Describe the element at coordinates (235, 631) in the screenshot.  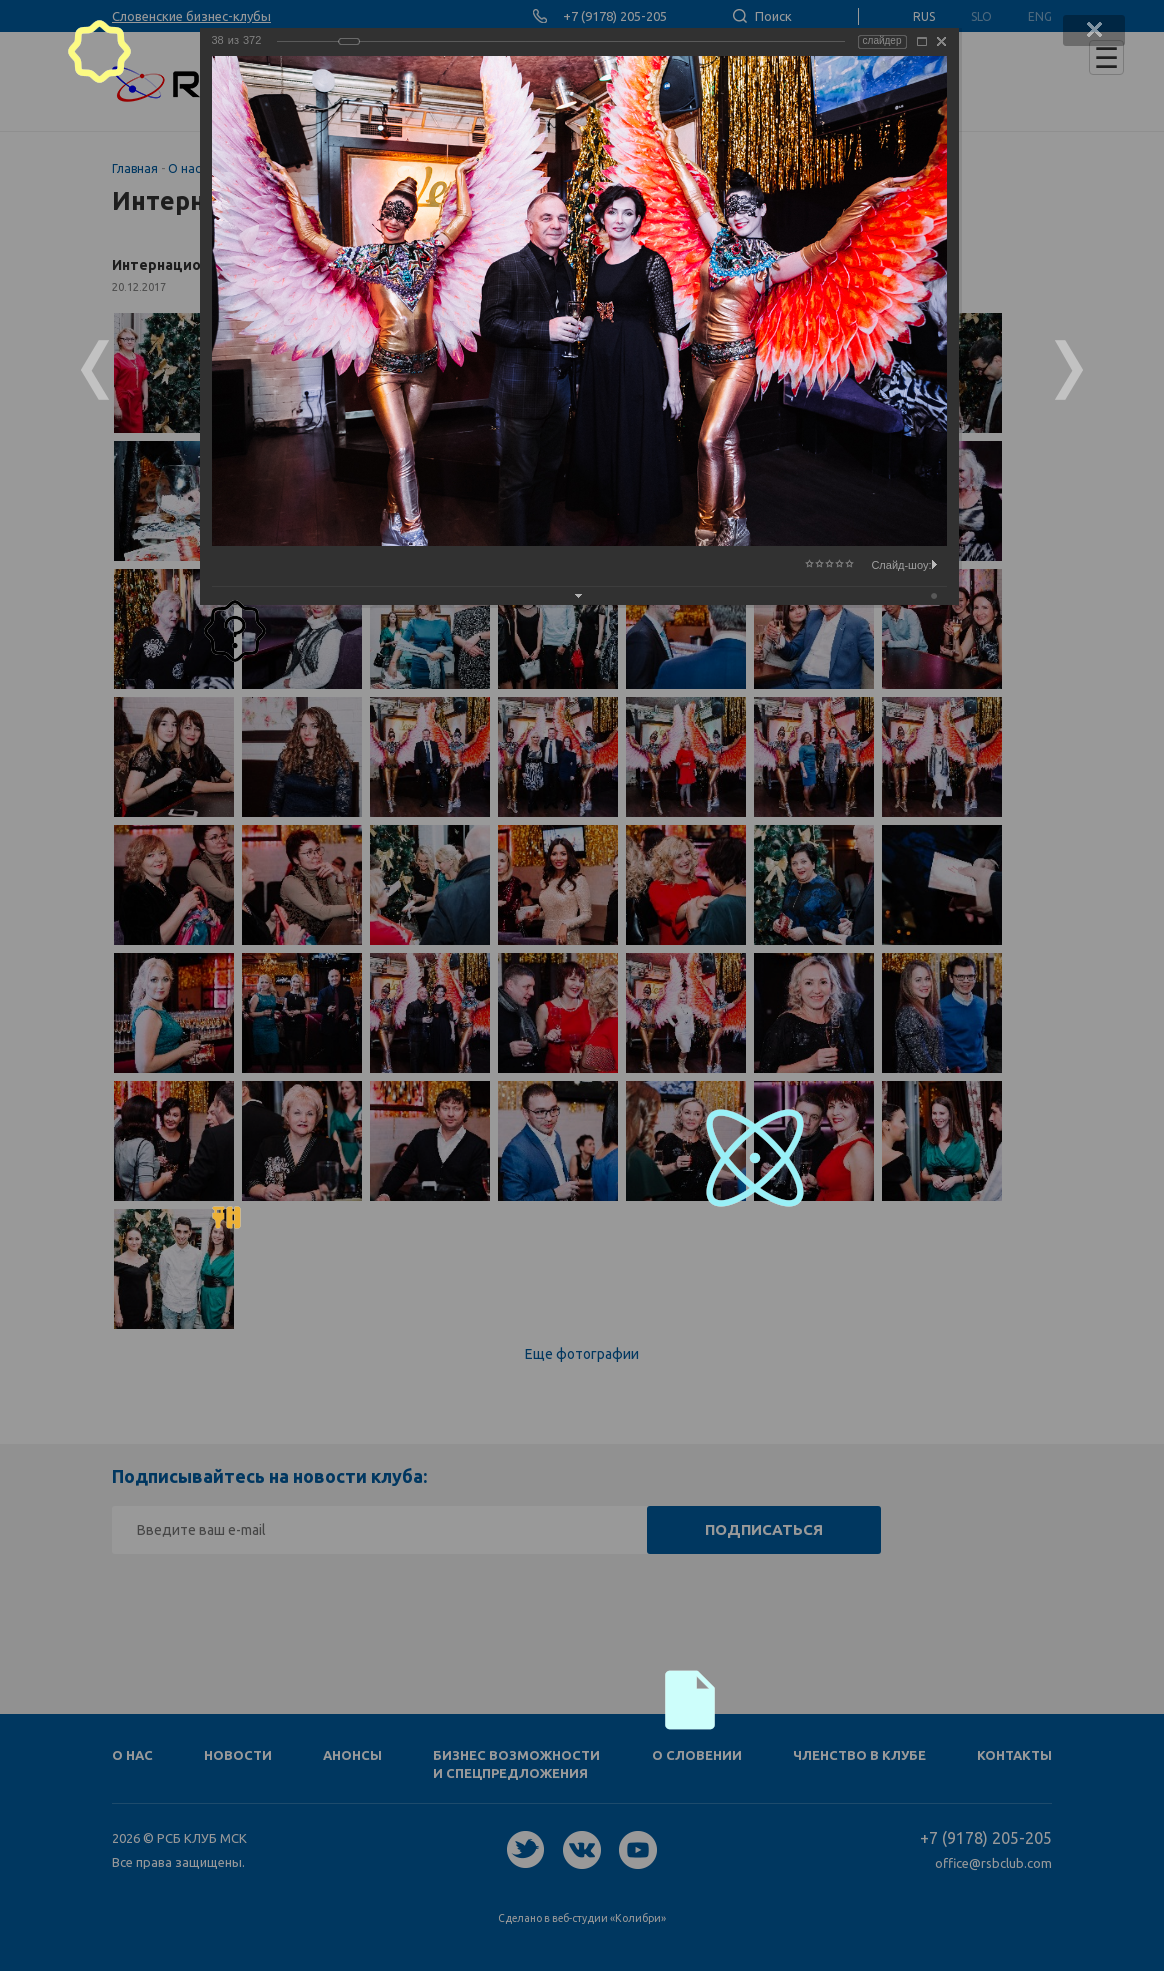
I see `view FAQ or help information` at that location.